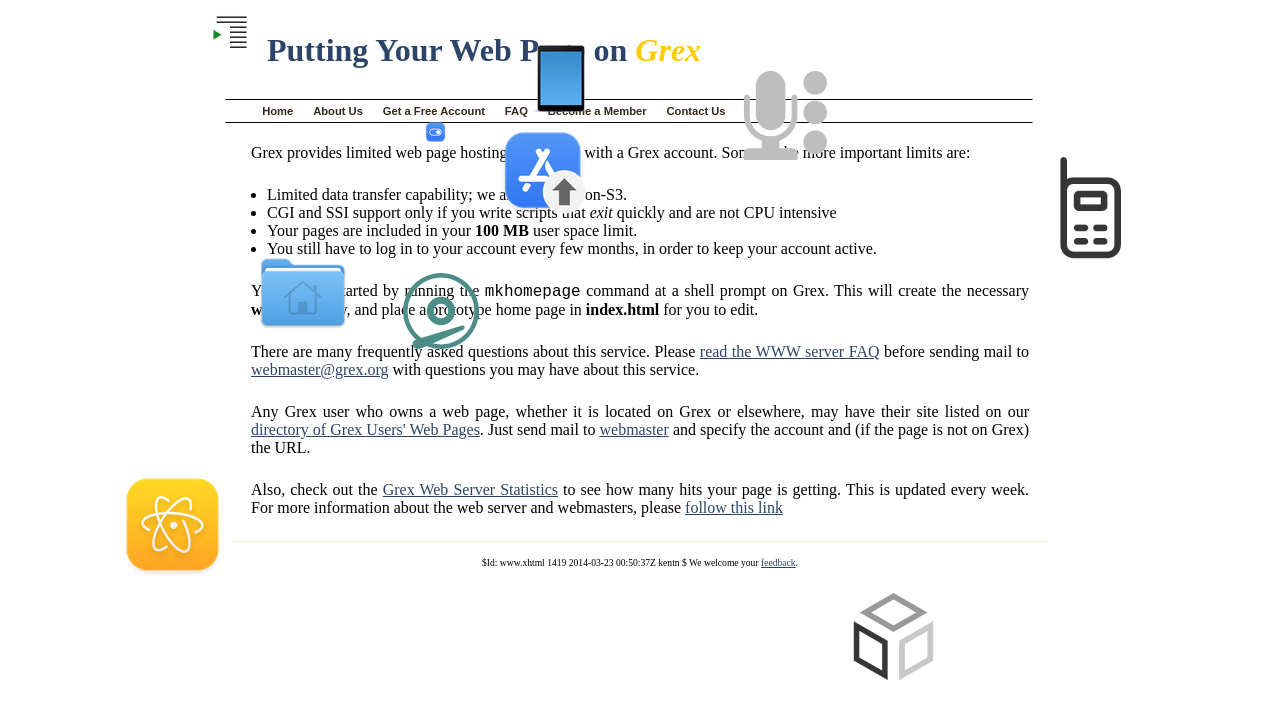 The width and height of the screenshot is (1280, 720). What do you see at coordinates (893, 638) in the screenshot?
I see `open gtk demo application` at bounding box center [893, 638].